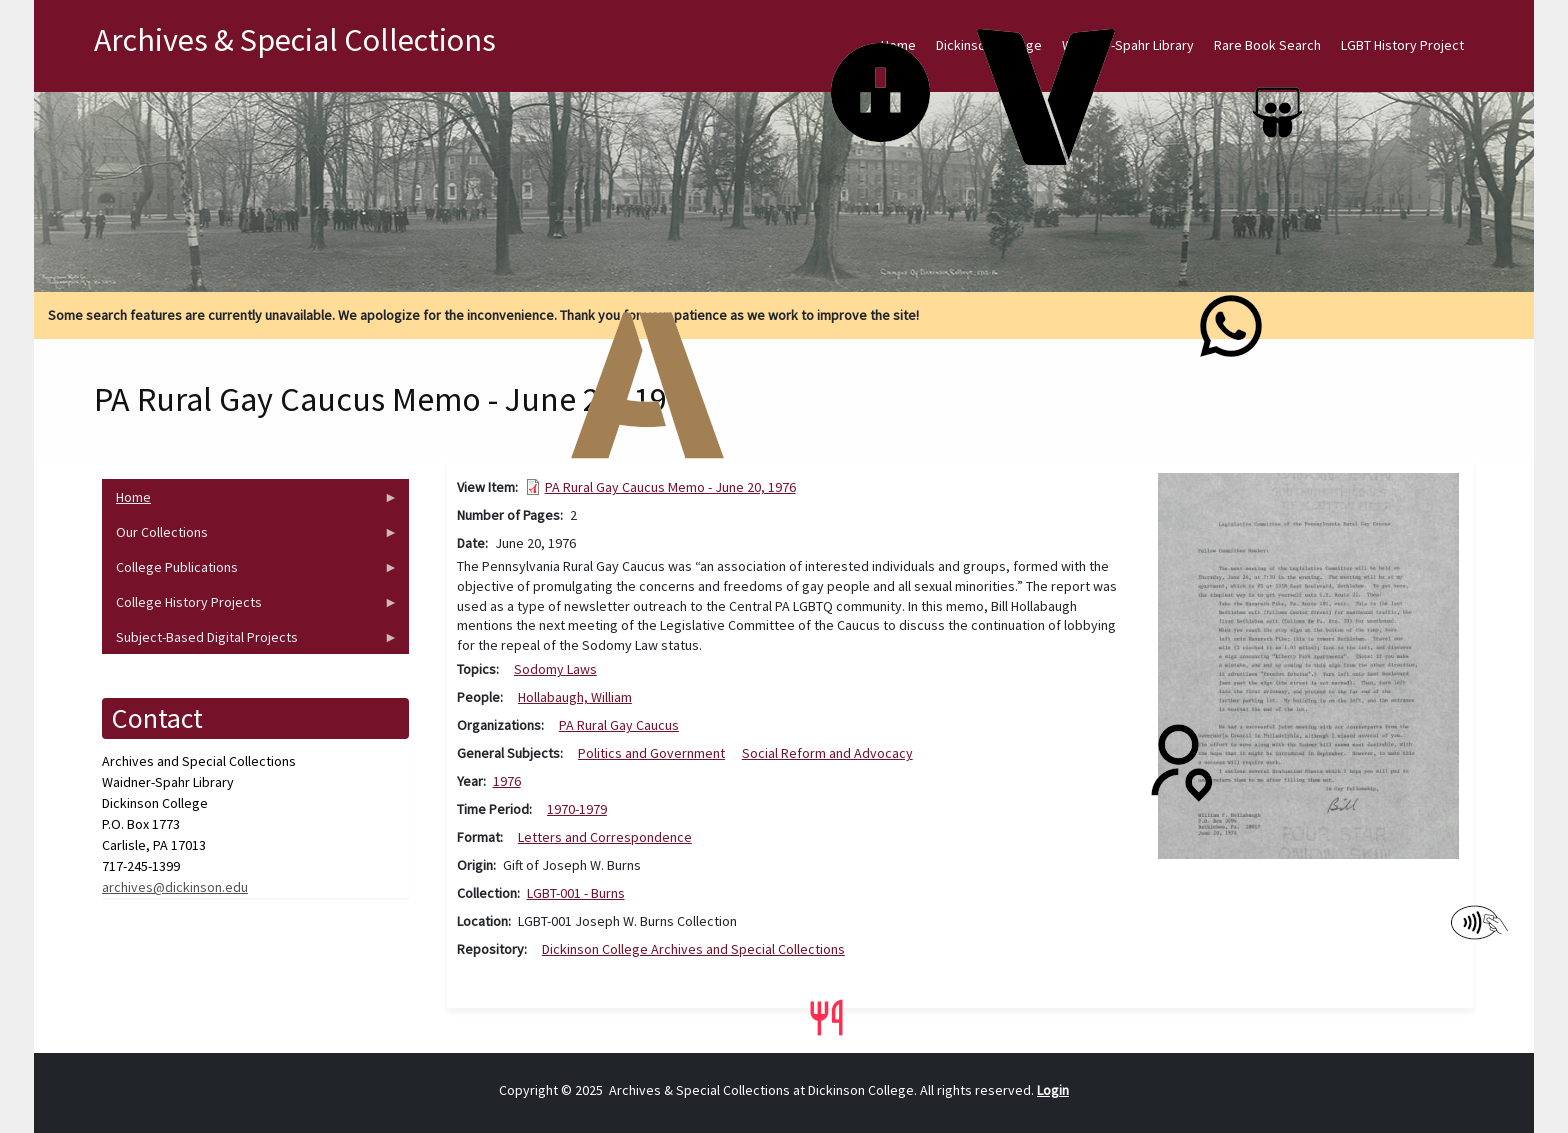 Image resolution: width=1568 pixels, height=1133 pixels. Describe the element at coordinates (1046, 97) in the screenshot. I see `V programming language logo` at that location.